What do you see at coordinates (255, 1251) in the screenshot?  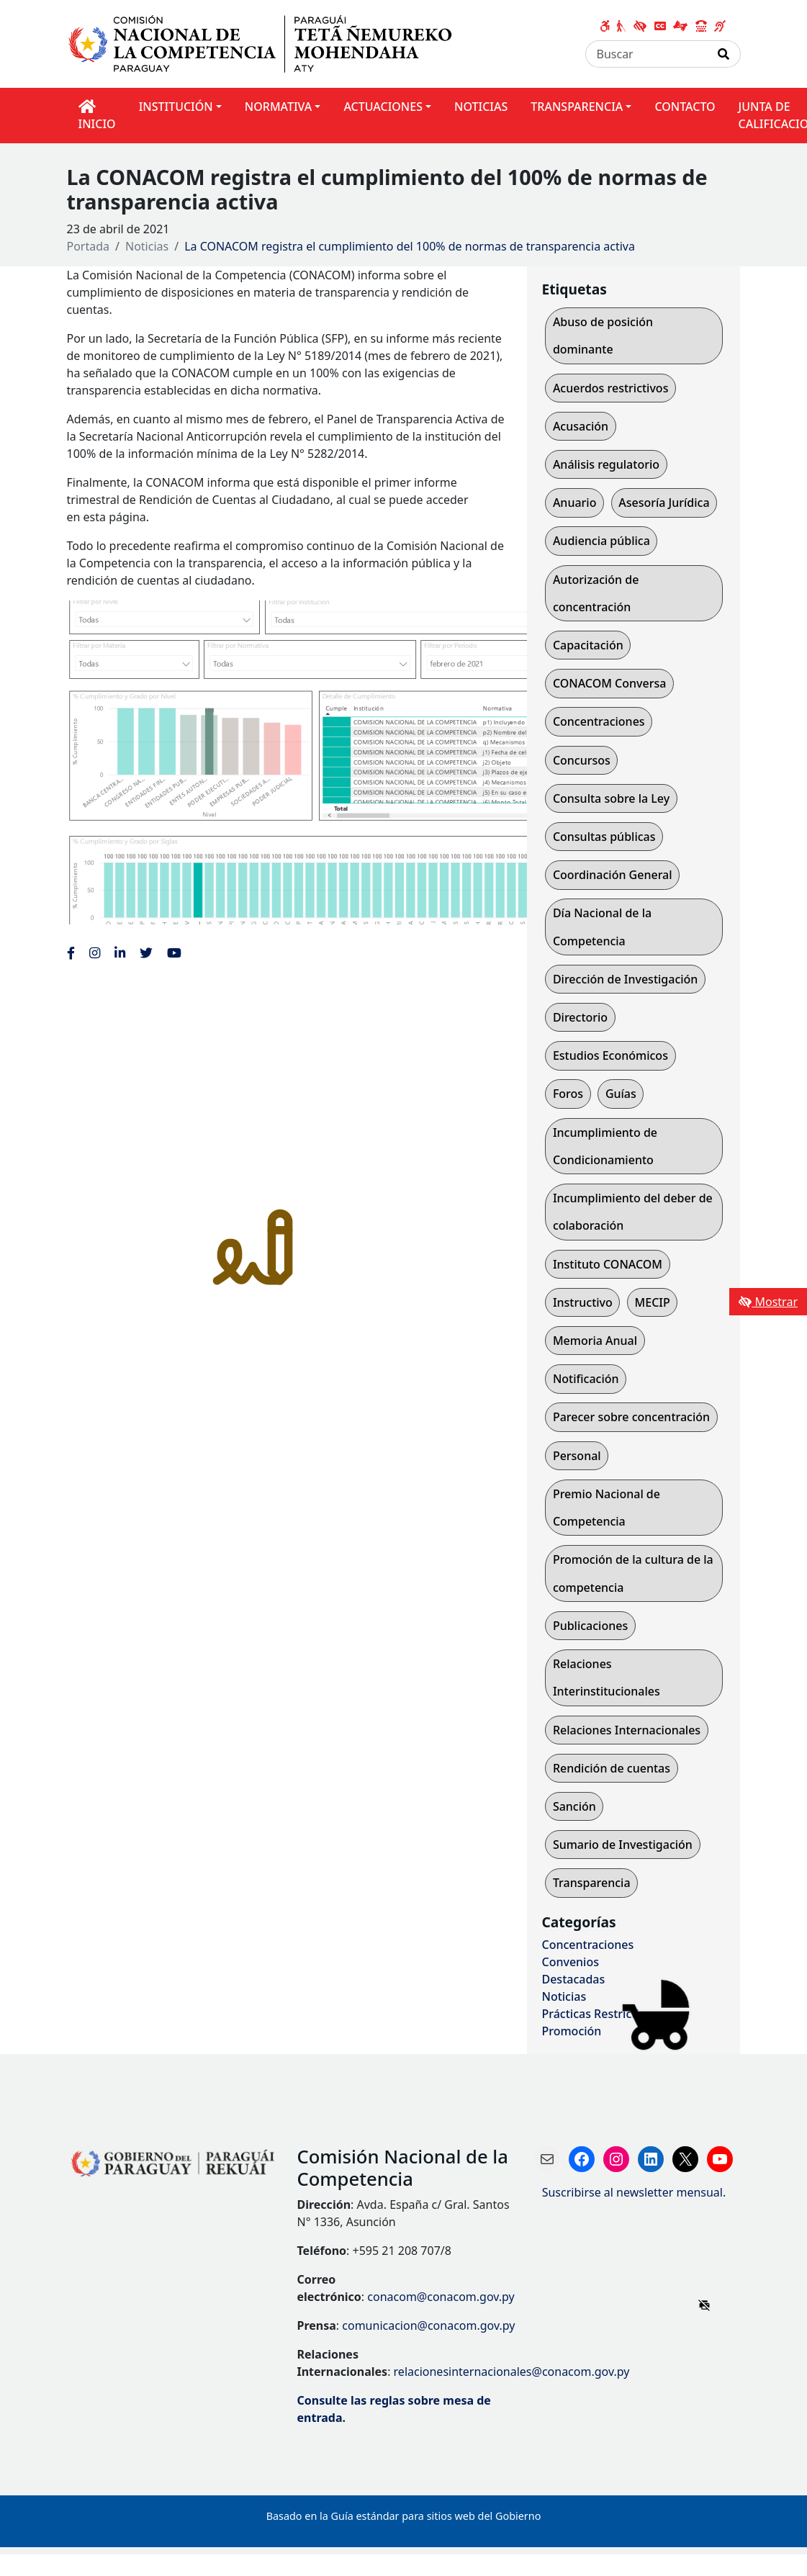 I see `sign a document or form` at bounding box center [255, 1251].